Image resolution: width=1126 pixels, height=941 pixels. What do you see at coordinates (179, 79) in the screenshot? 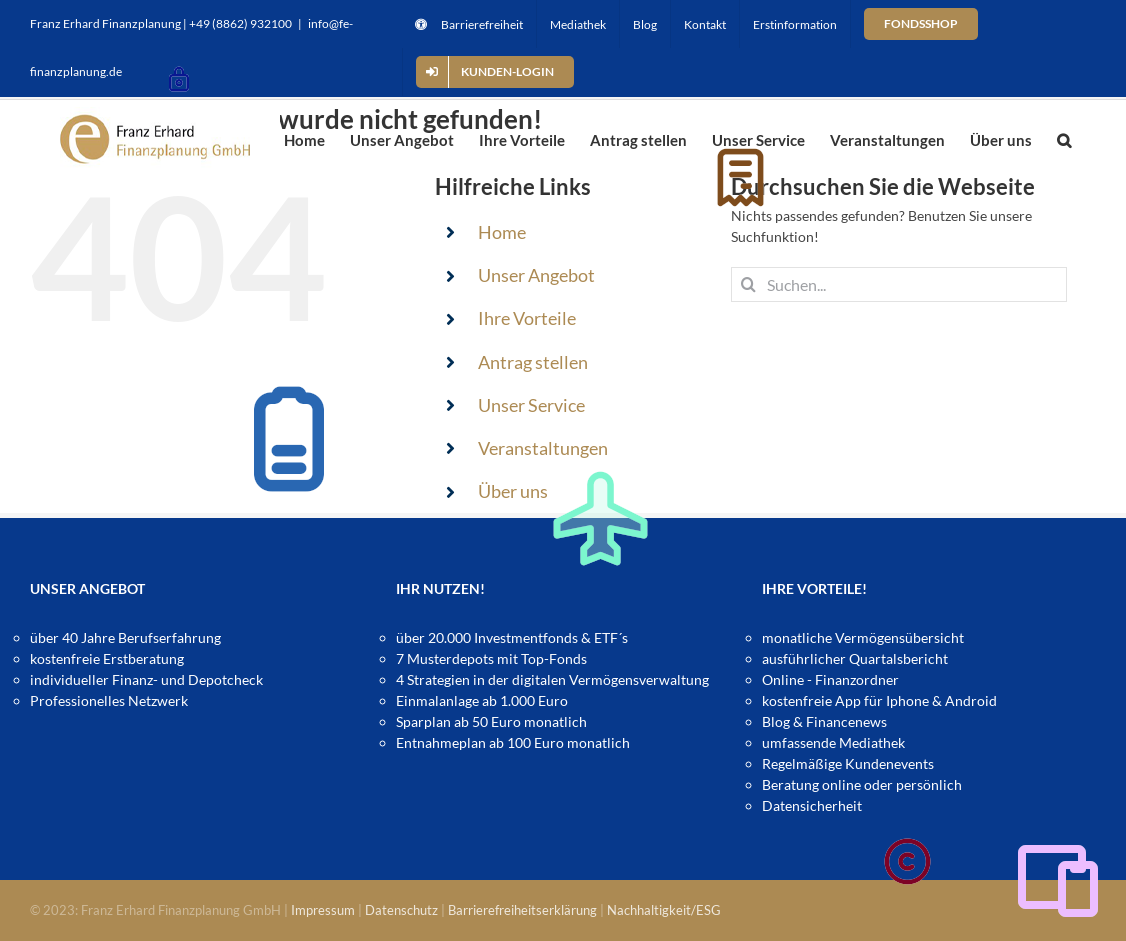
I see `indicates a locked or secure item` at bounding box center [179, 79].